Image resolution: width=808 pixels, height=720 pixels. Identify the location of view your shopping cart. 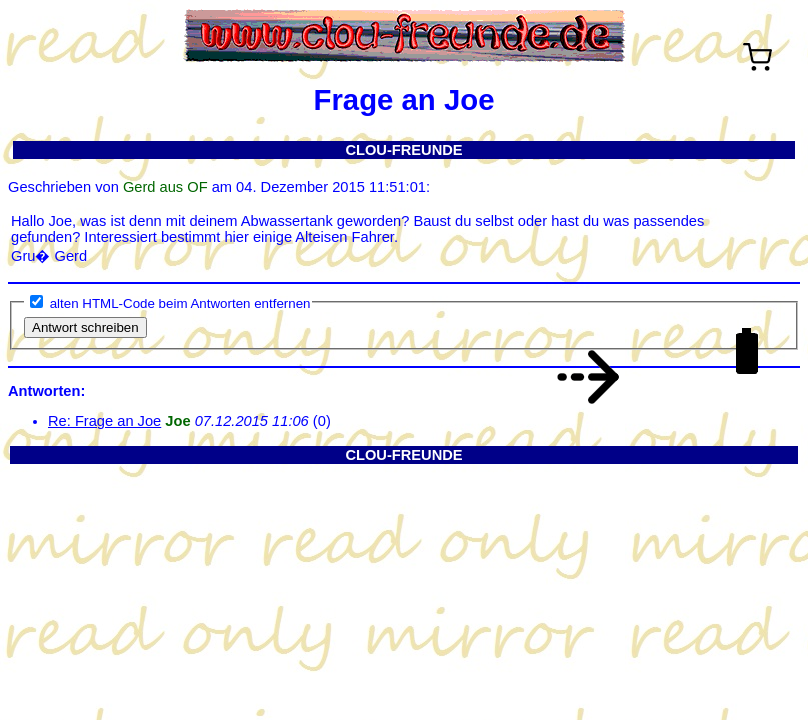
(757, 57).